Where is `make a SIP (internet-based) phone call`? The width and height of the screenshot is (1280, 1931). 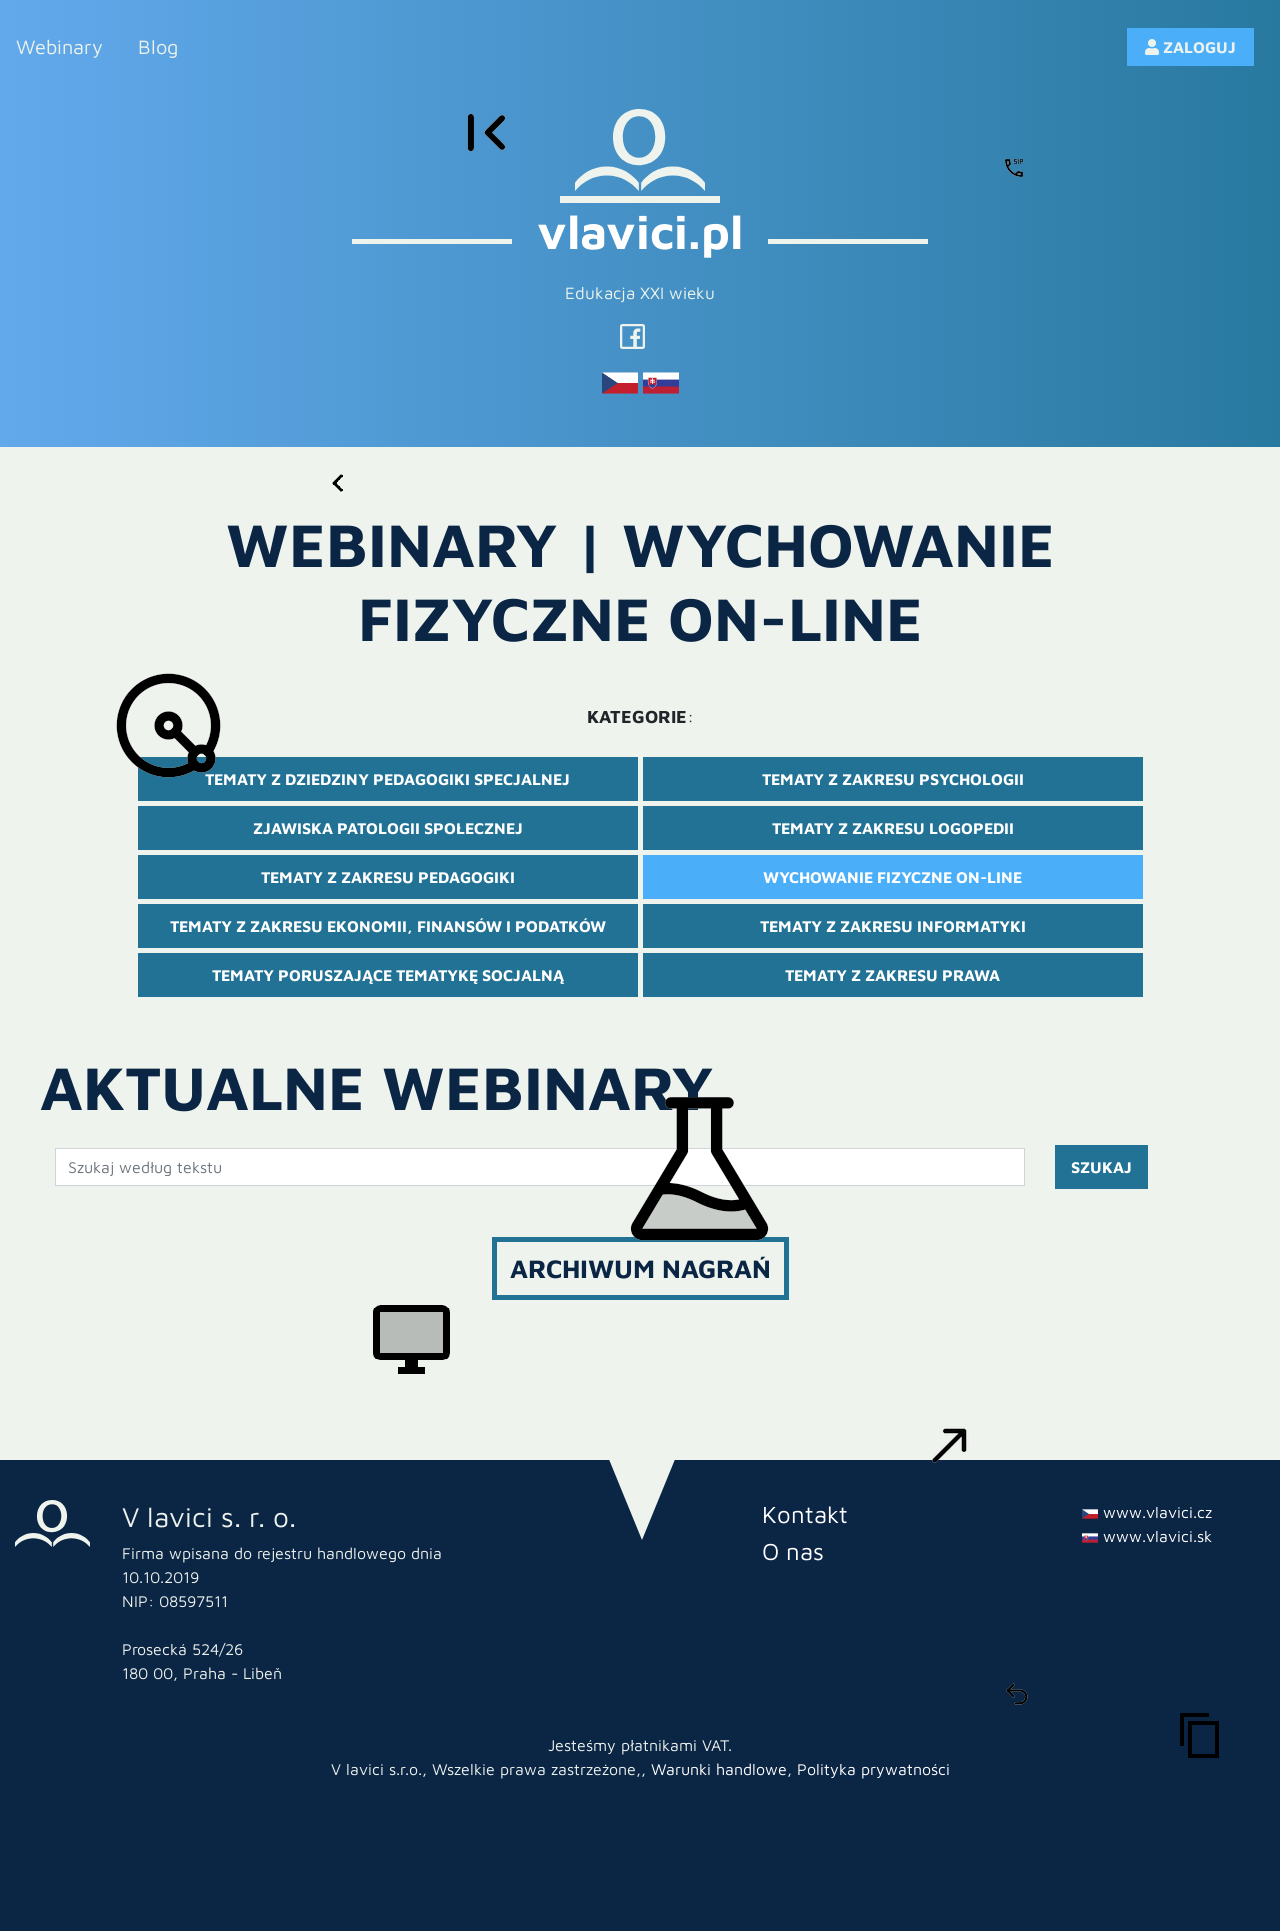
make a SIP (internet-based) phone call is located at coordinates (1014, 168).